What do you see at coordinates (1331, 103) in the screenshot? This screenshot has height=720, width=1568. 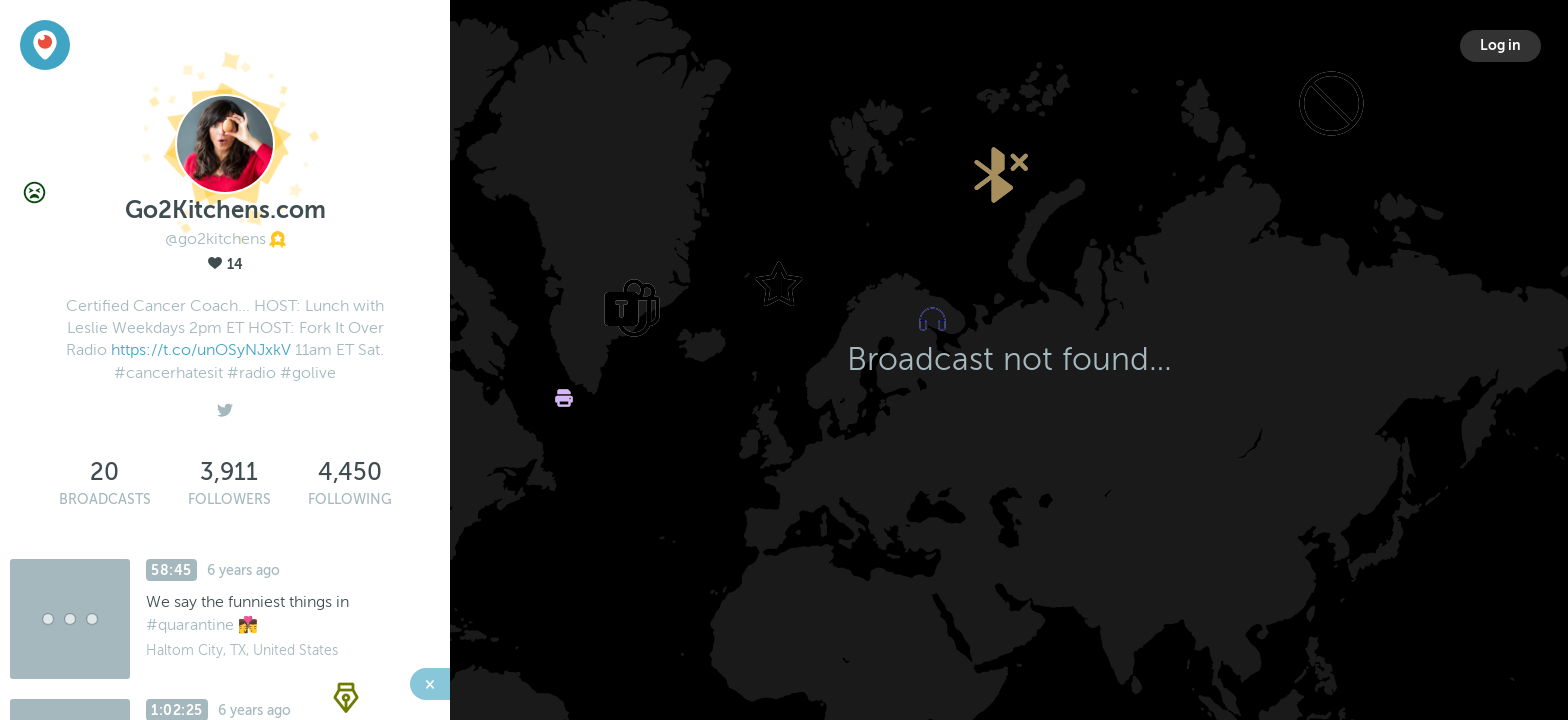 I see `indicates a blocked or prohibited action` at bounding box center [1331, 103].